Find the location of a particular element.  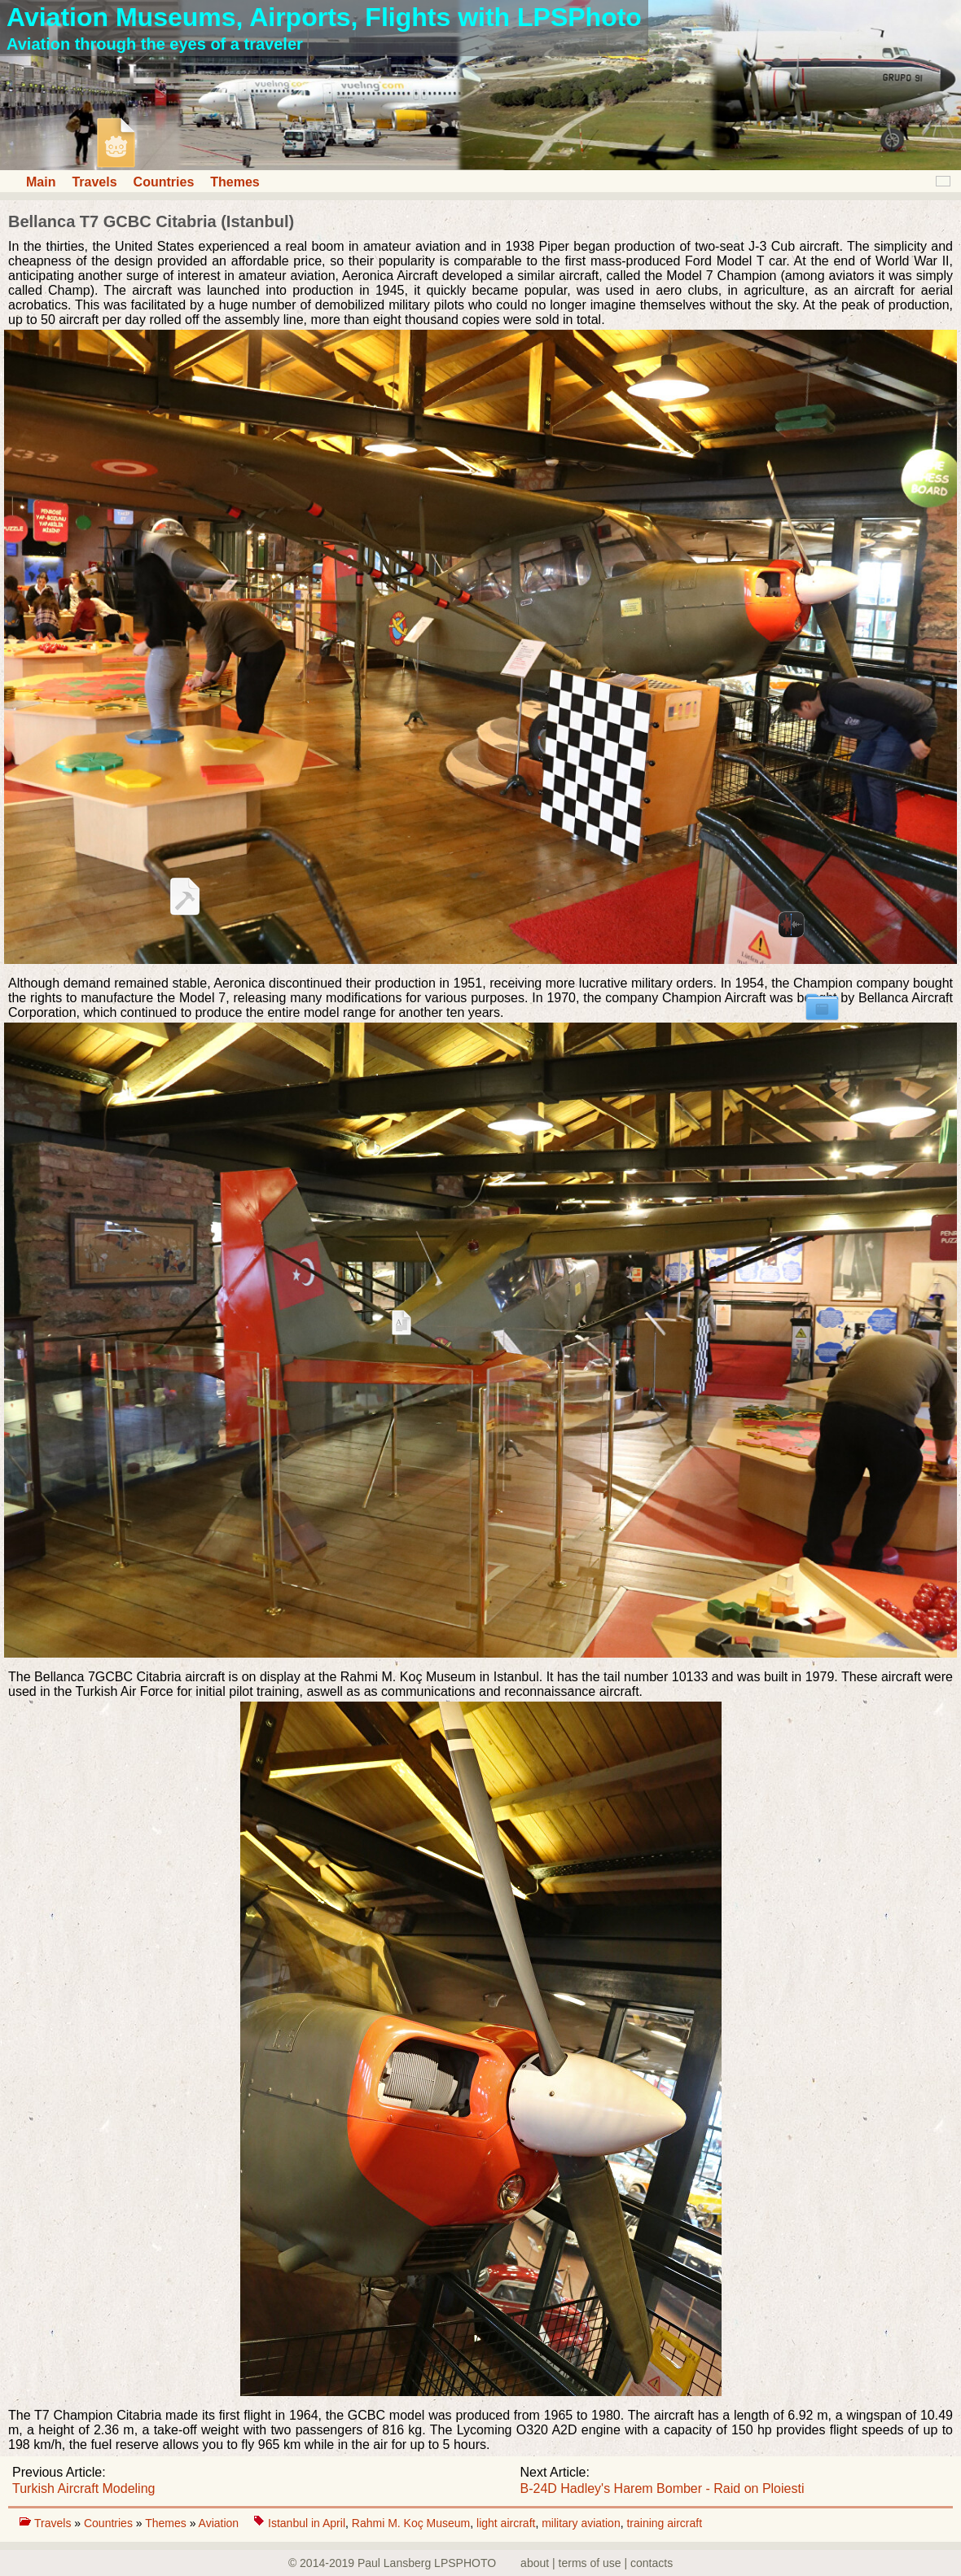

godot engine resource file is located at coordinates (116, 143).